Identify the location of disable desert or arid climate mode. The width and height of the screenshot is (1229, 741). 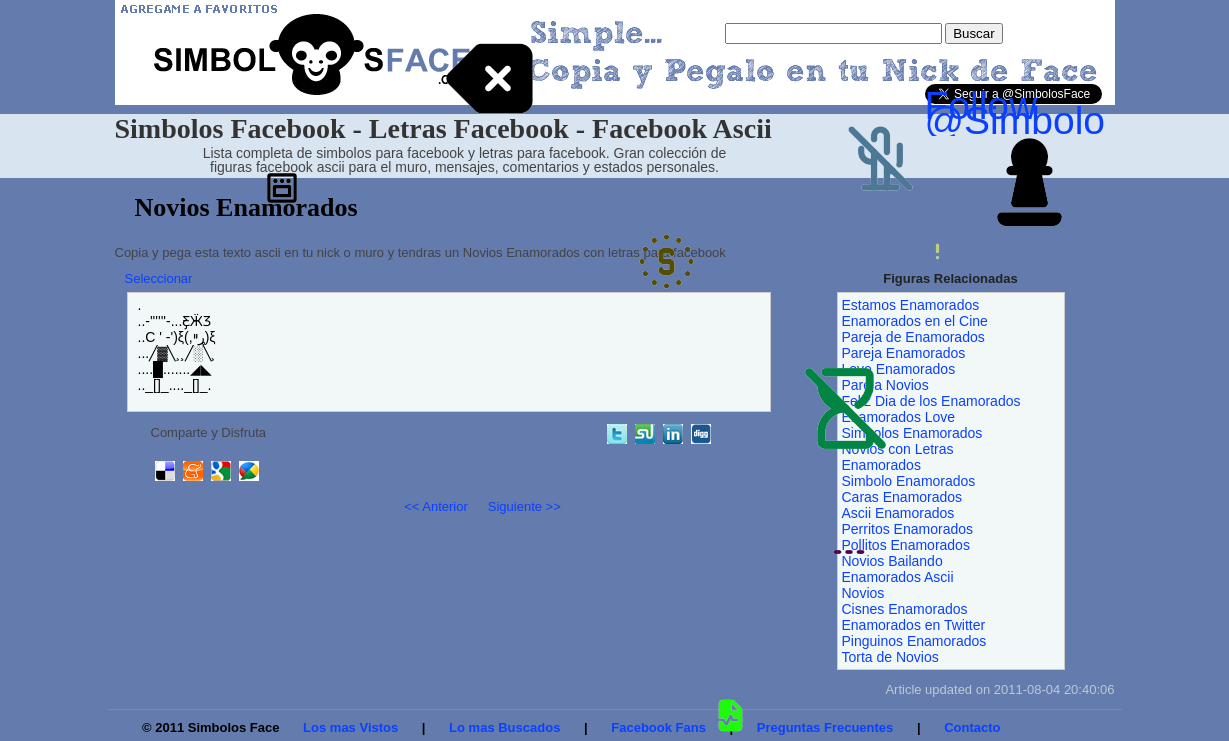
(880, 158).